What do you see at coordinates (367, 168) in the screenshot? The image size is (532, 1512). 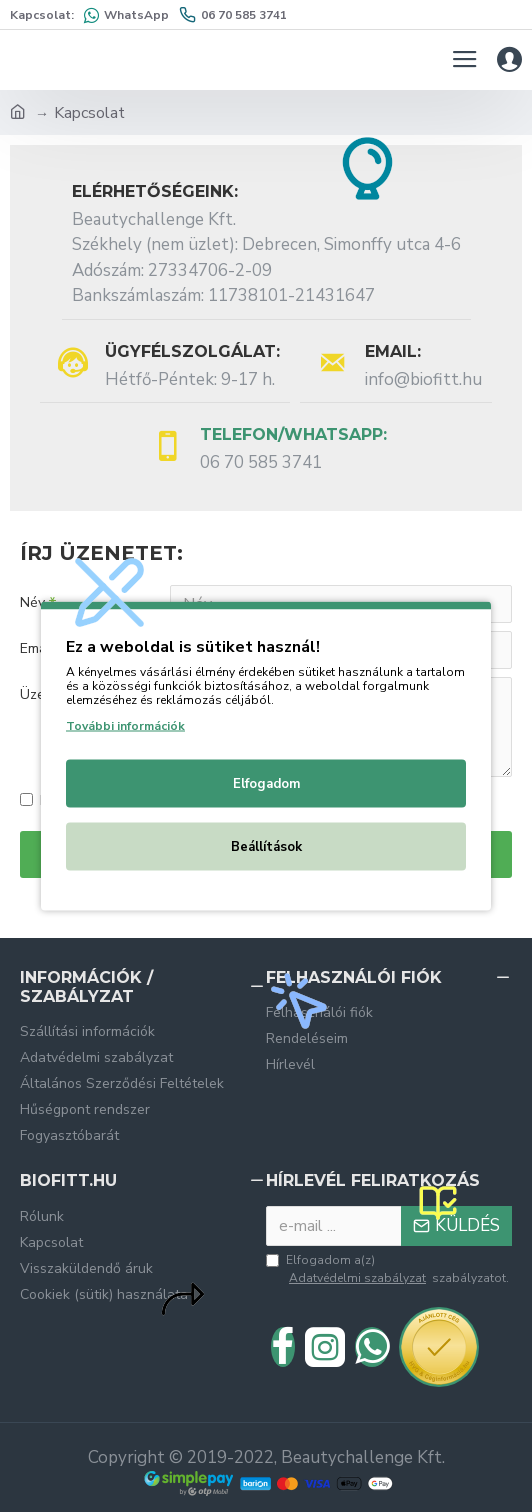 I see `celebrate an event or milestone` at bounding box center [367, 168].